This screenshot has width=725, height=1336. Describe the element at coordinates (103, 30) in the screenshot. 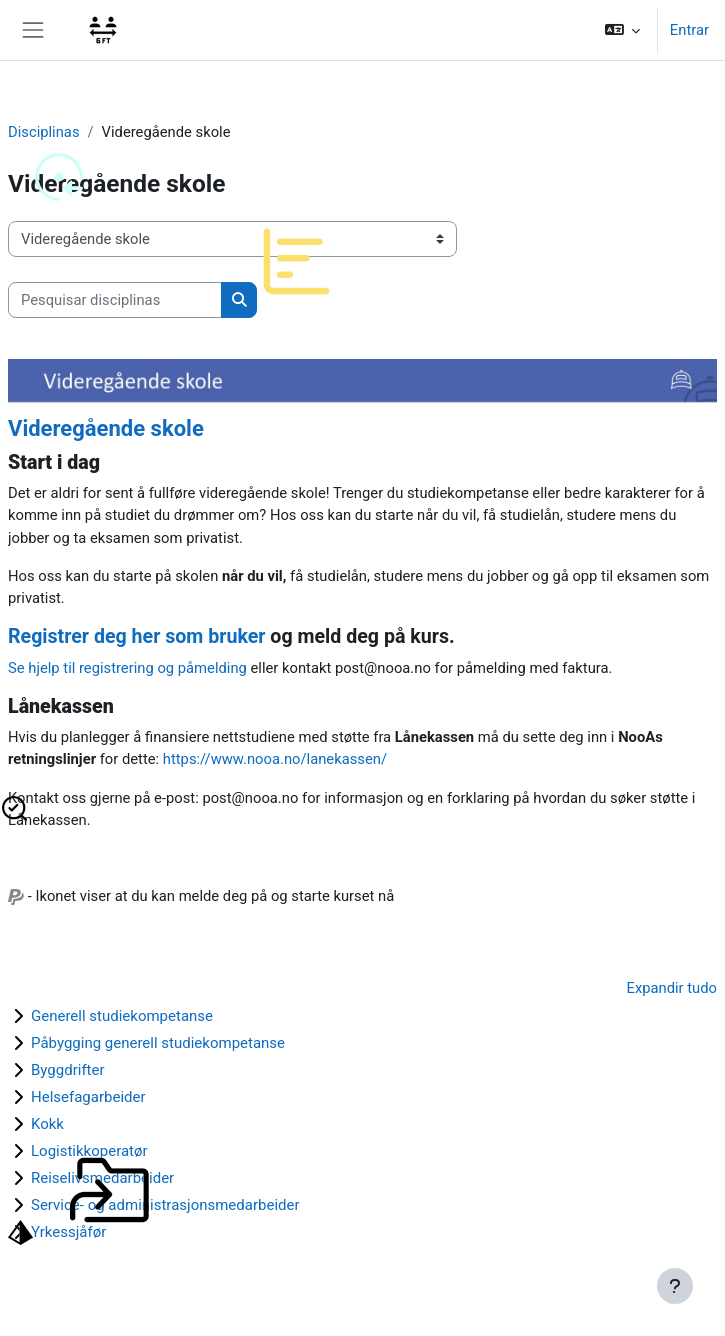

I see `indicates social distancing requirement of 6 feet` at that location.